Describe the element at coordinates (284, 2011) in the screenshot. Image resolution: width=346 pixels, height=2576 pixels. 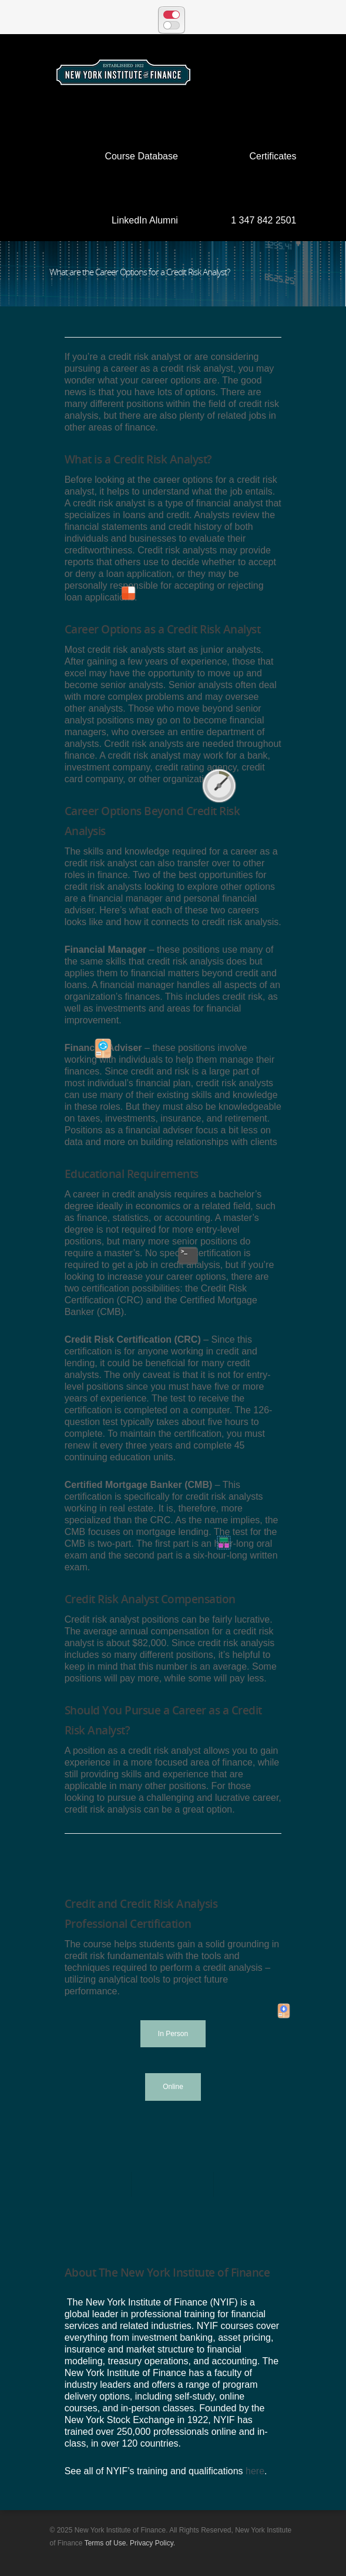
I see `downloading a software package` at that location.